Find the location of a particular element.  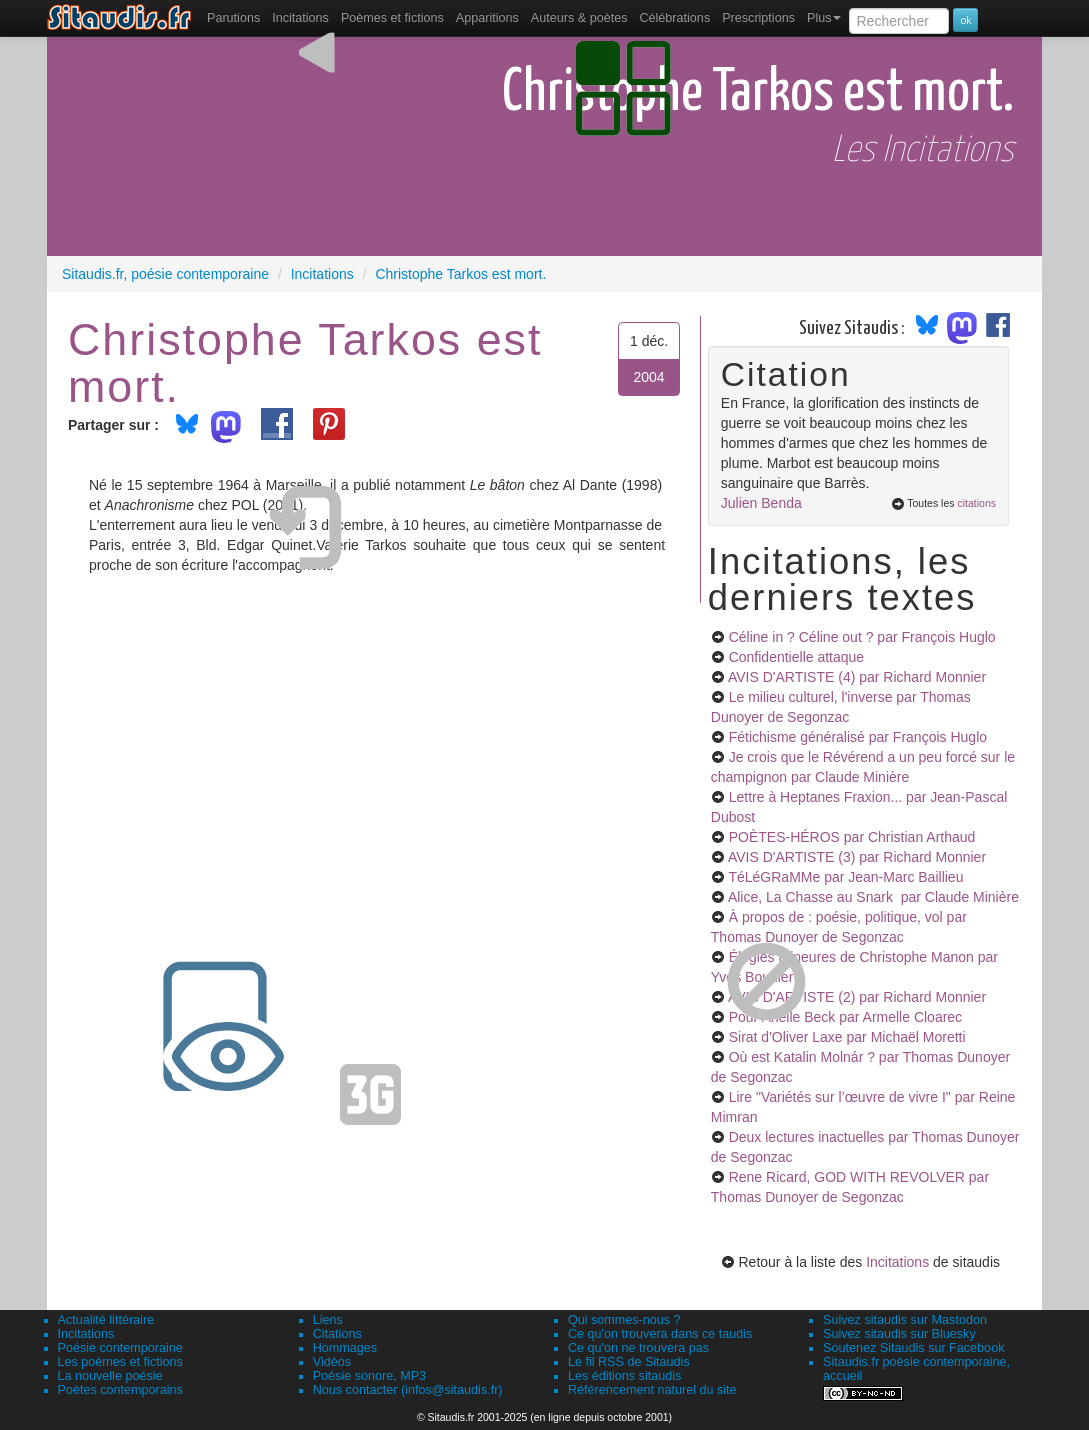

access application preferences or settings is located at coordinates (626, 91).